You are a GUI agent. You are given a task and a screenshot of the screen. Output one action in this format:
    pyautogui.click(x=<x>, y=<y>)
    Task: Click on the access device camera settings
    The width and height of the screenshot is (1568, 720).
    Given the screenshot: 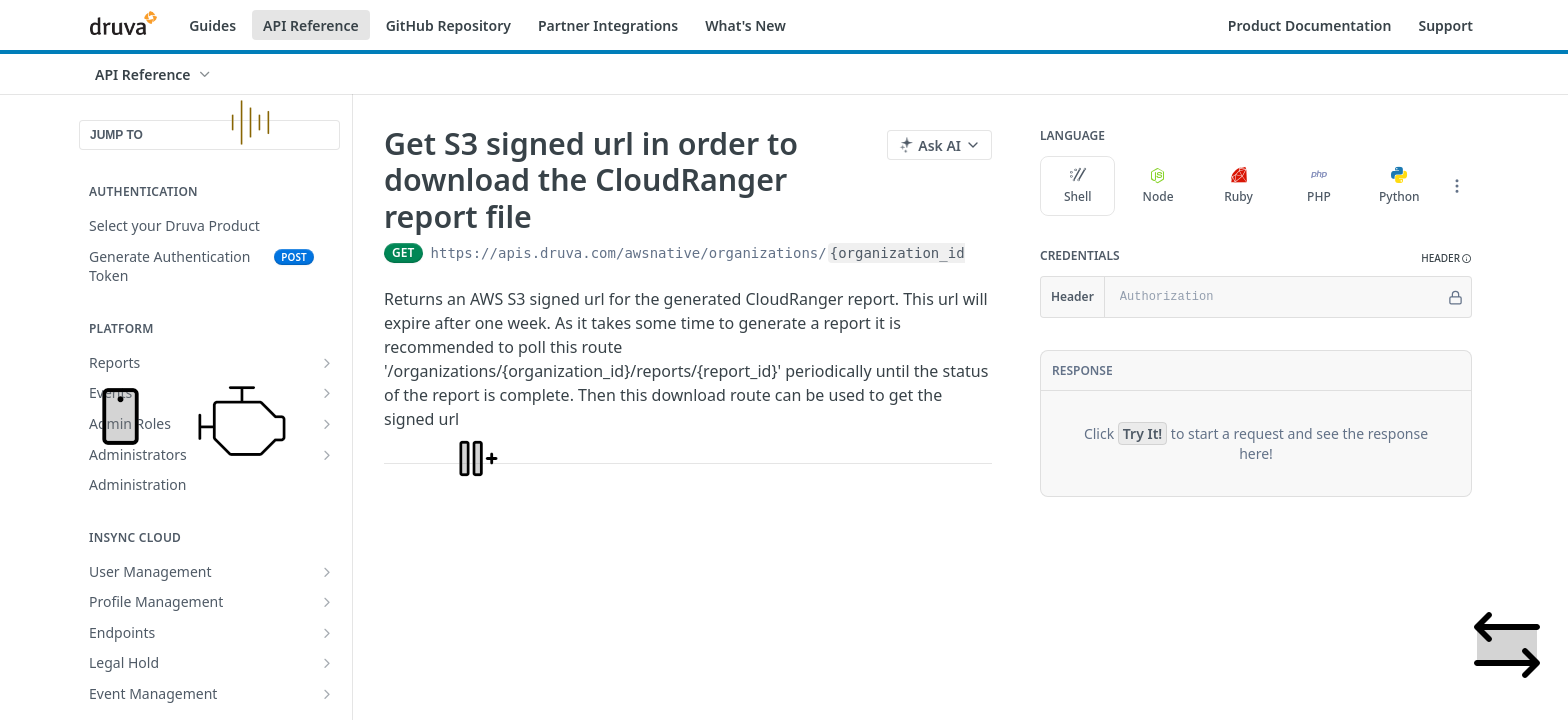 What is the action you would take?
    pyautogui.click(x=120, y=416)
    